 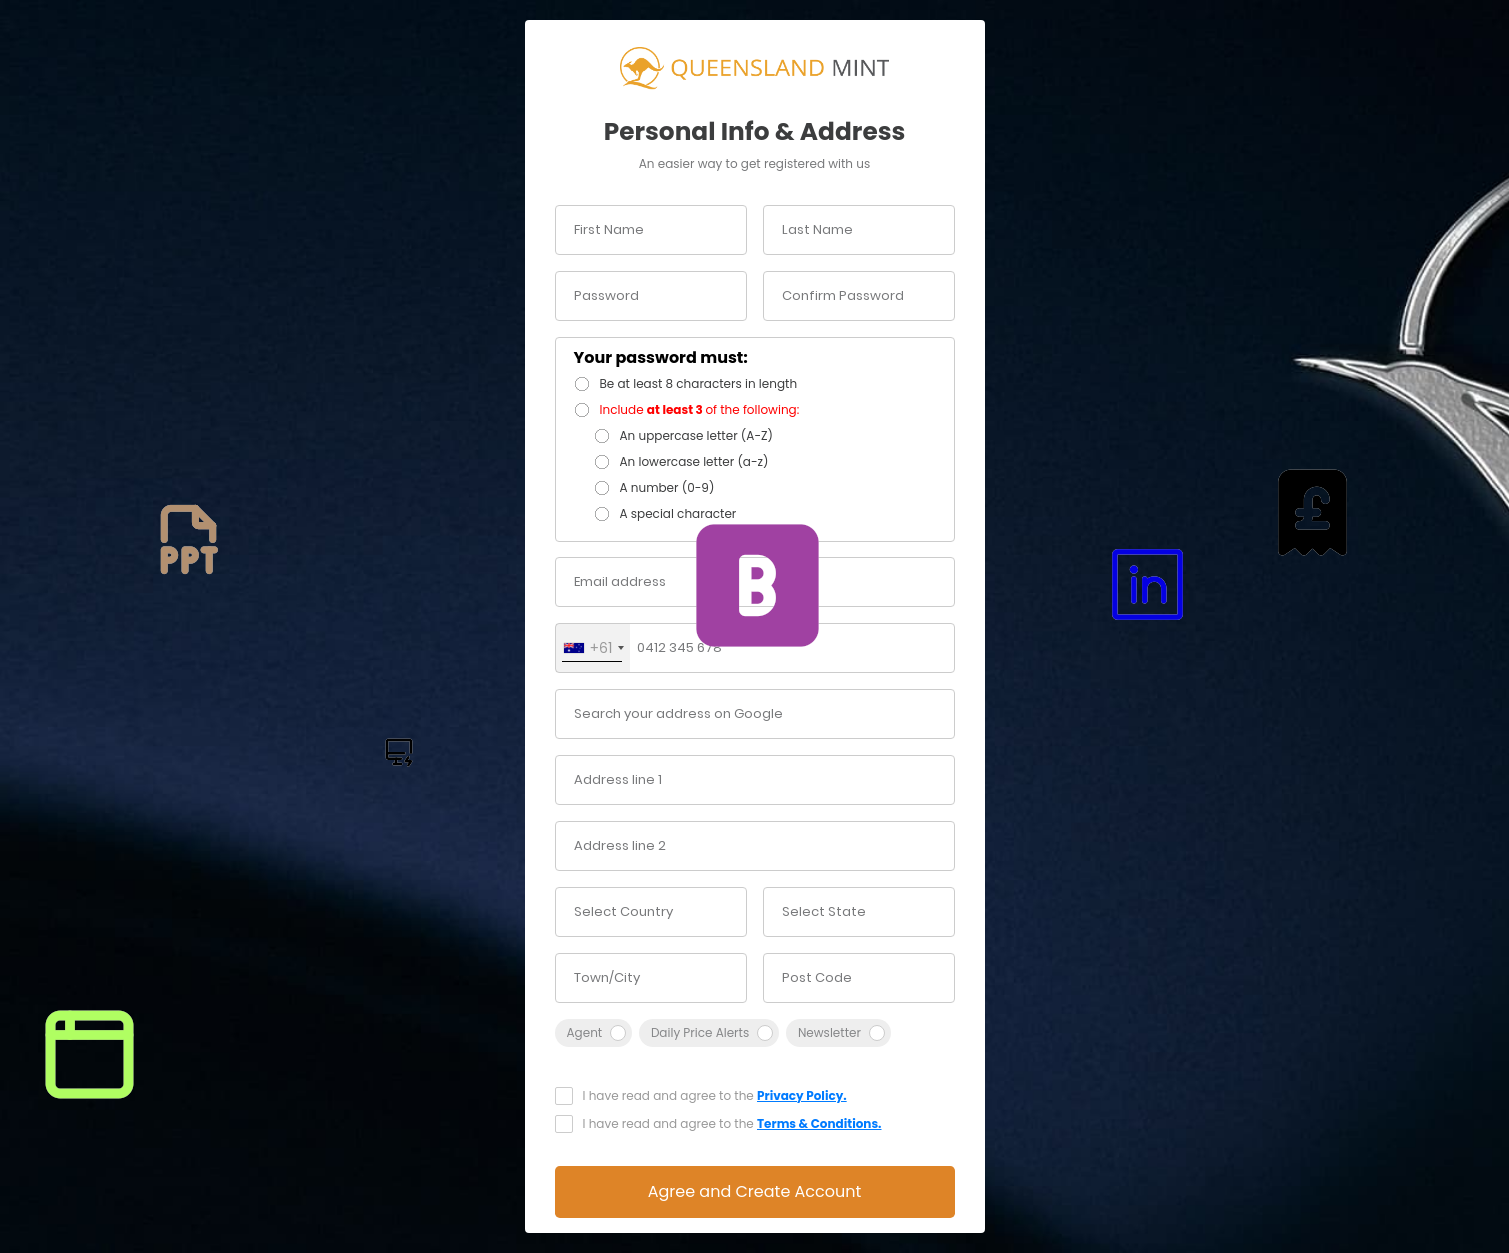 What do you see at coordinates (89, 1054) in the screenshot?
I see `open web browser` at bounding box center [89, 1054].